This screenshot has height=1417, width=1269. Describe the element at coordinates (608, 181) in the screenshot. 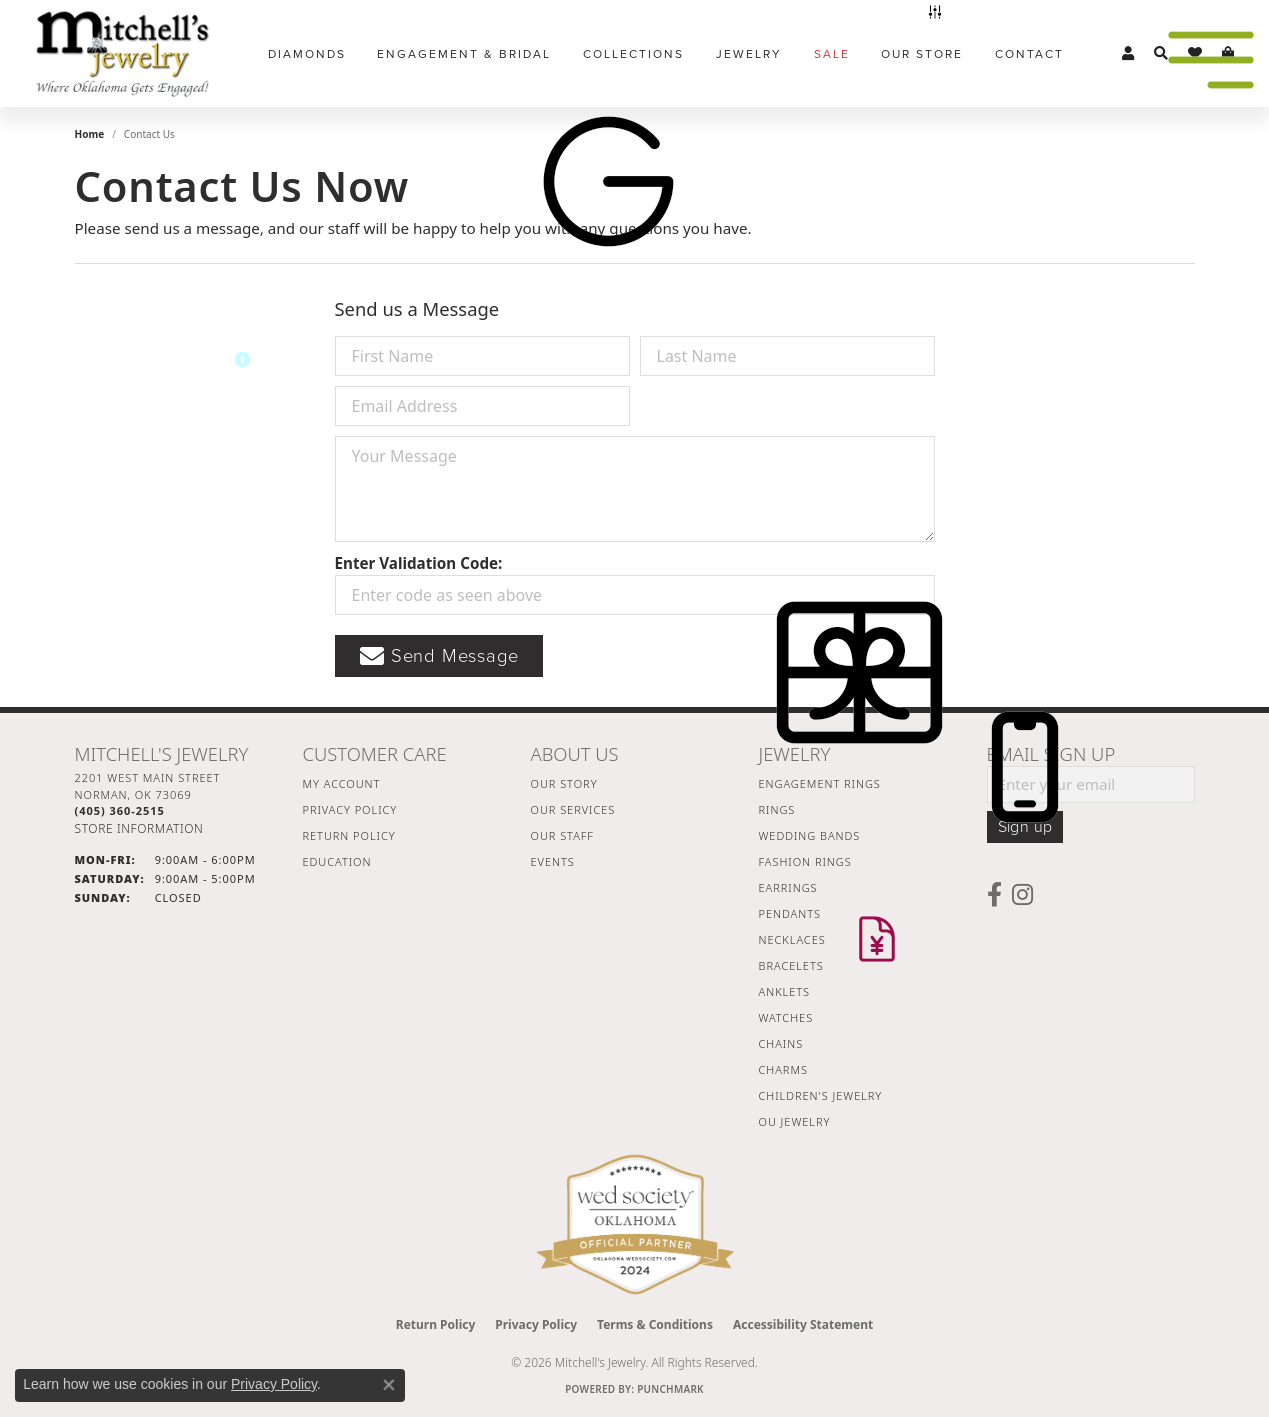

I see `sign in with Google` at that location.